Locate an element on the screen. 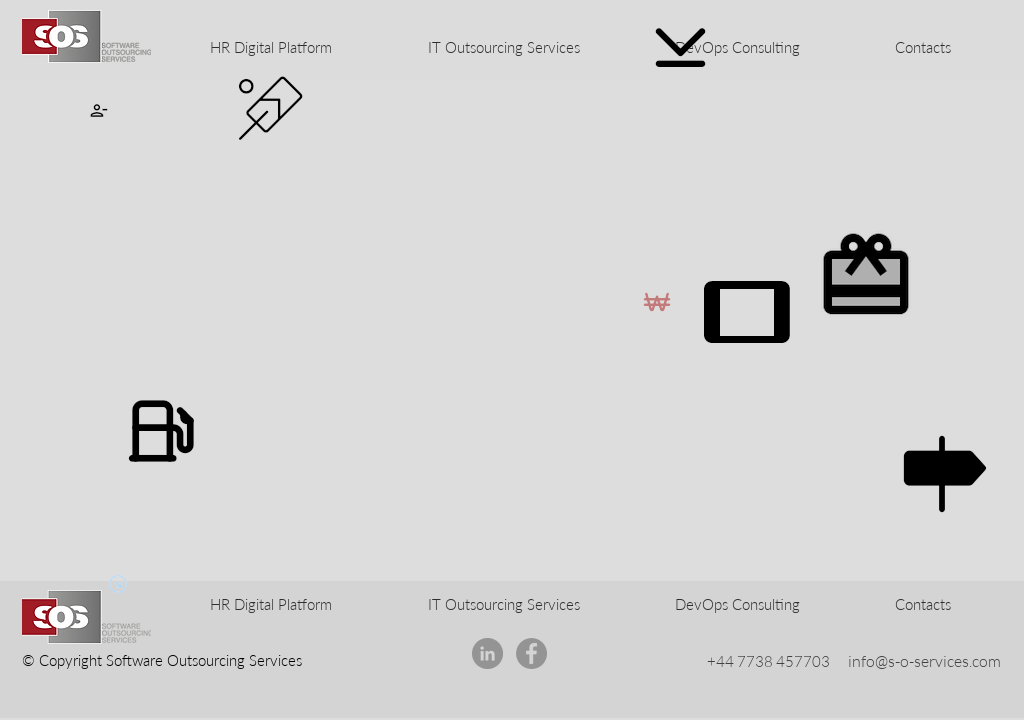 This screenshot has width=1024, height=720. navigate to directions or wayfinding is located at coordinates (942, 474).